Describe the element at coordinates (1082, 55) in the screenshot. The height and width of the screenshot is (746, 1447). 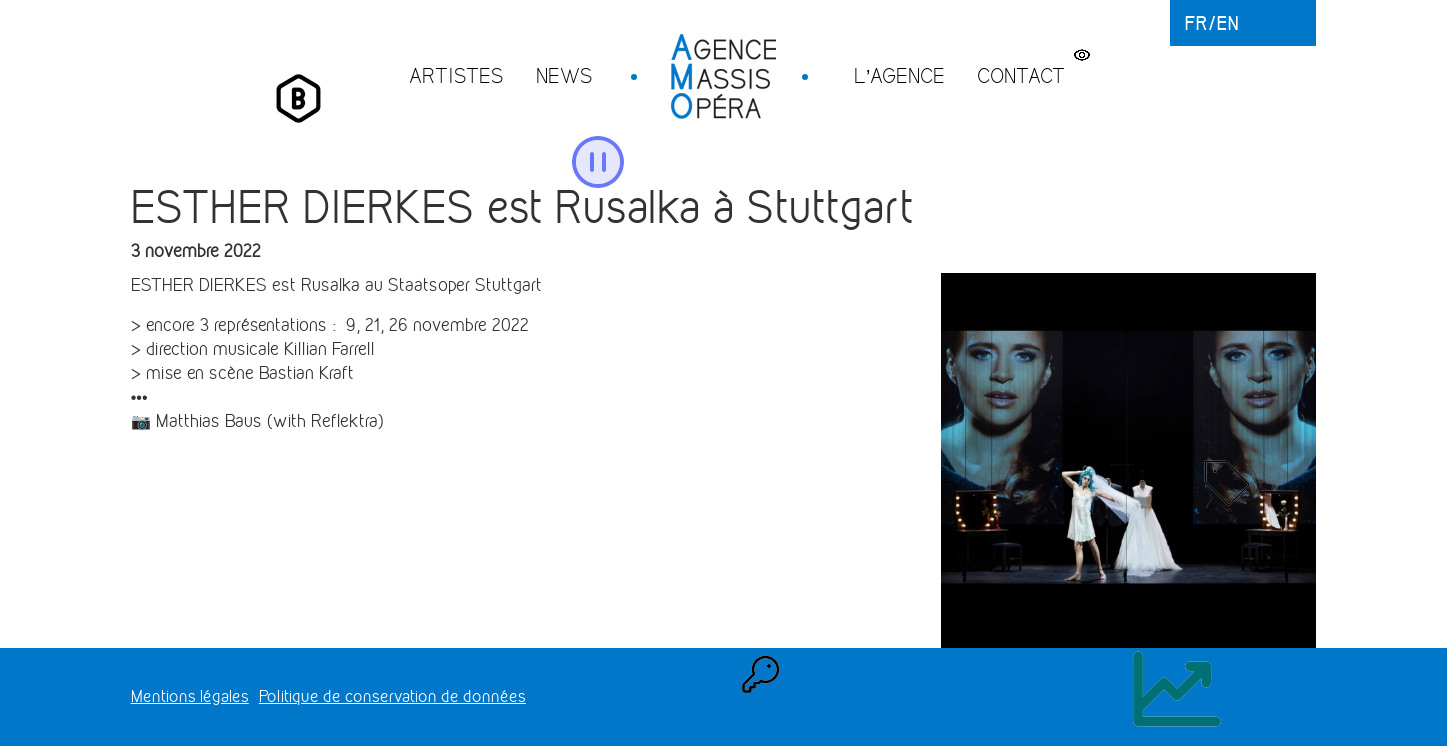
I see `toggle password visibility` at that location.